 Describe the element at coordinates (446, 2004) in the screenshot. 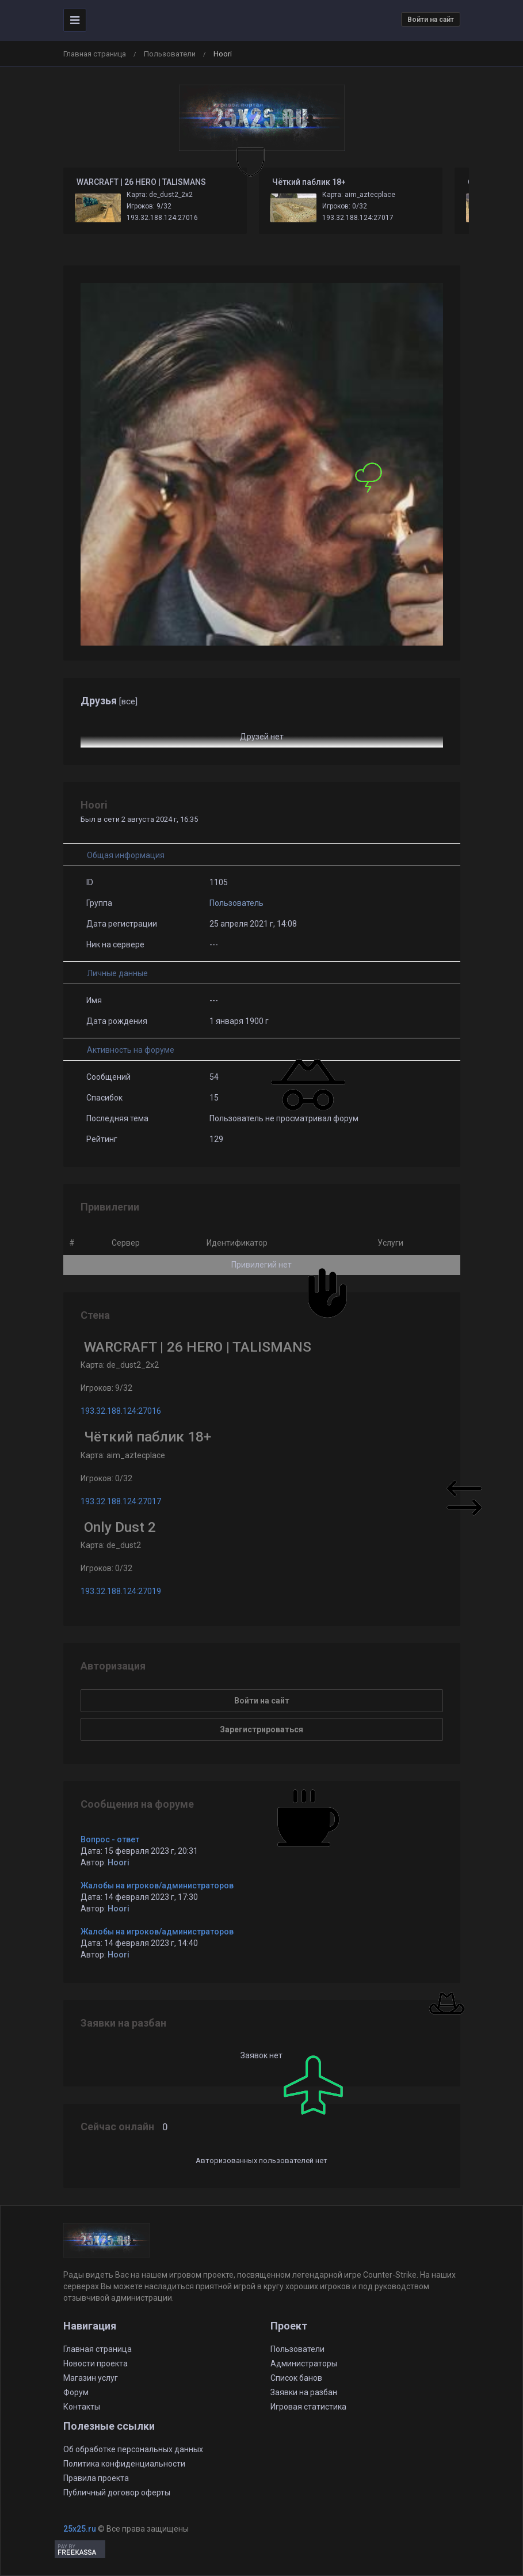

I see `select cowboy hat avatar or profile accessory` at that location.